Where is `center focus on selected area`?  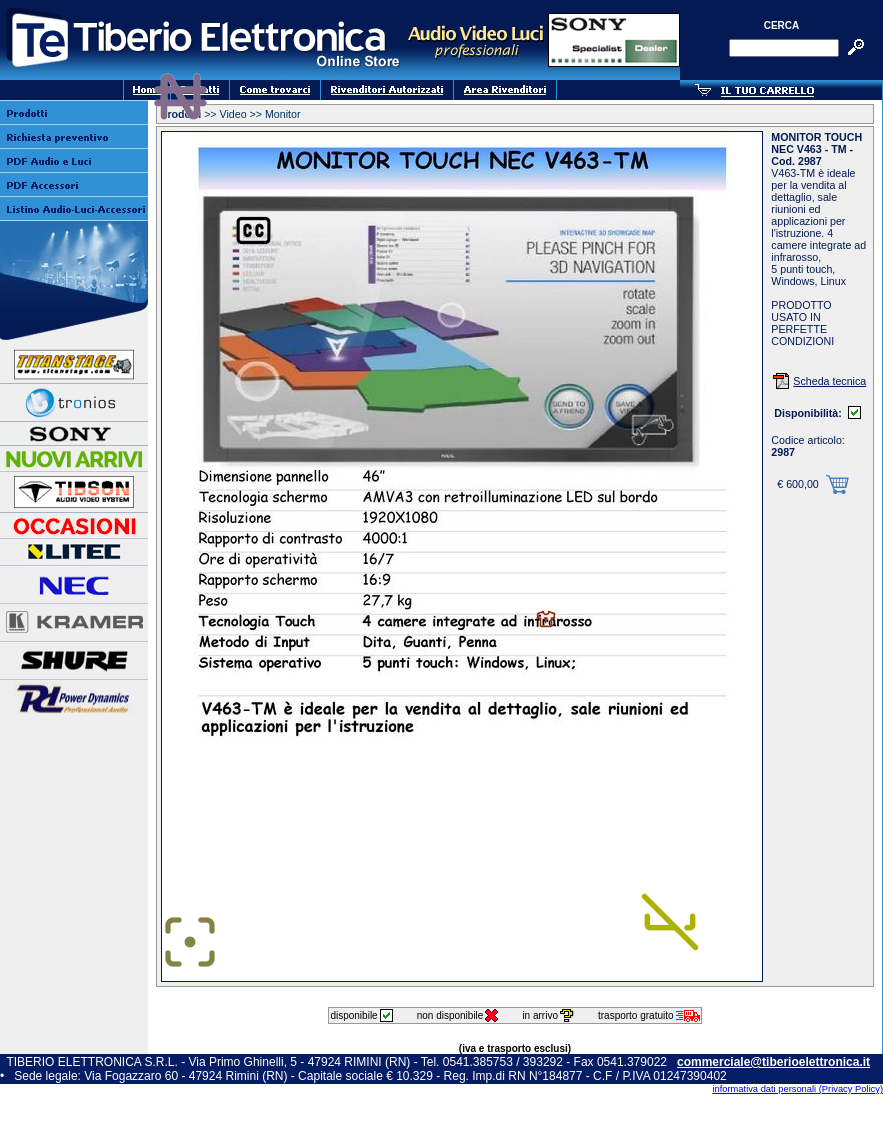
center focus on selected area is located at coordinates (190, 942).